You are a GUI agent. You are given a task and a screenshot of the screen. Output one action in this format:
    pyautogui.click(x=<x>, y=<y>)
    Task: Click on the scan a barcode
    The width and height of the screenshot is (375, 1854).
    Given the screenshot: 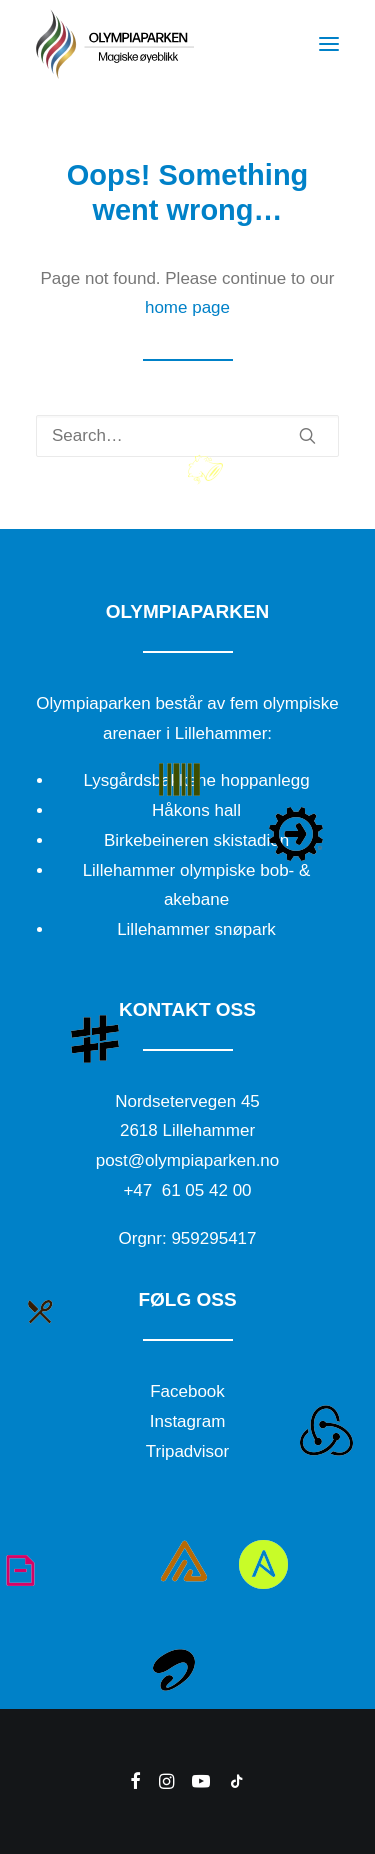 What is the action you would take?
    pyautogui.click(x=179, y=779)
    